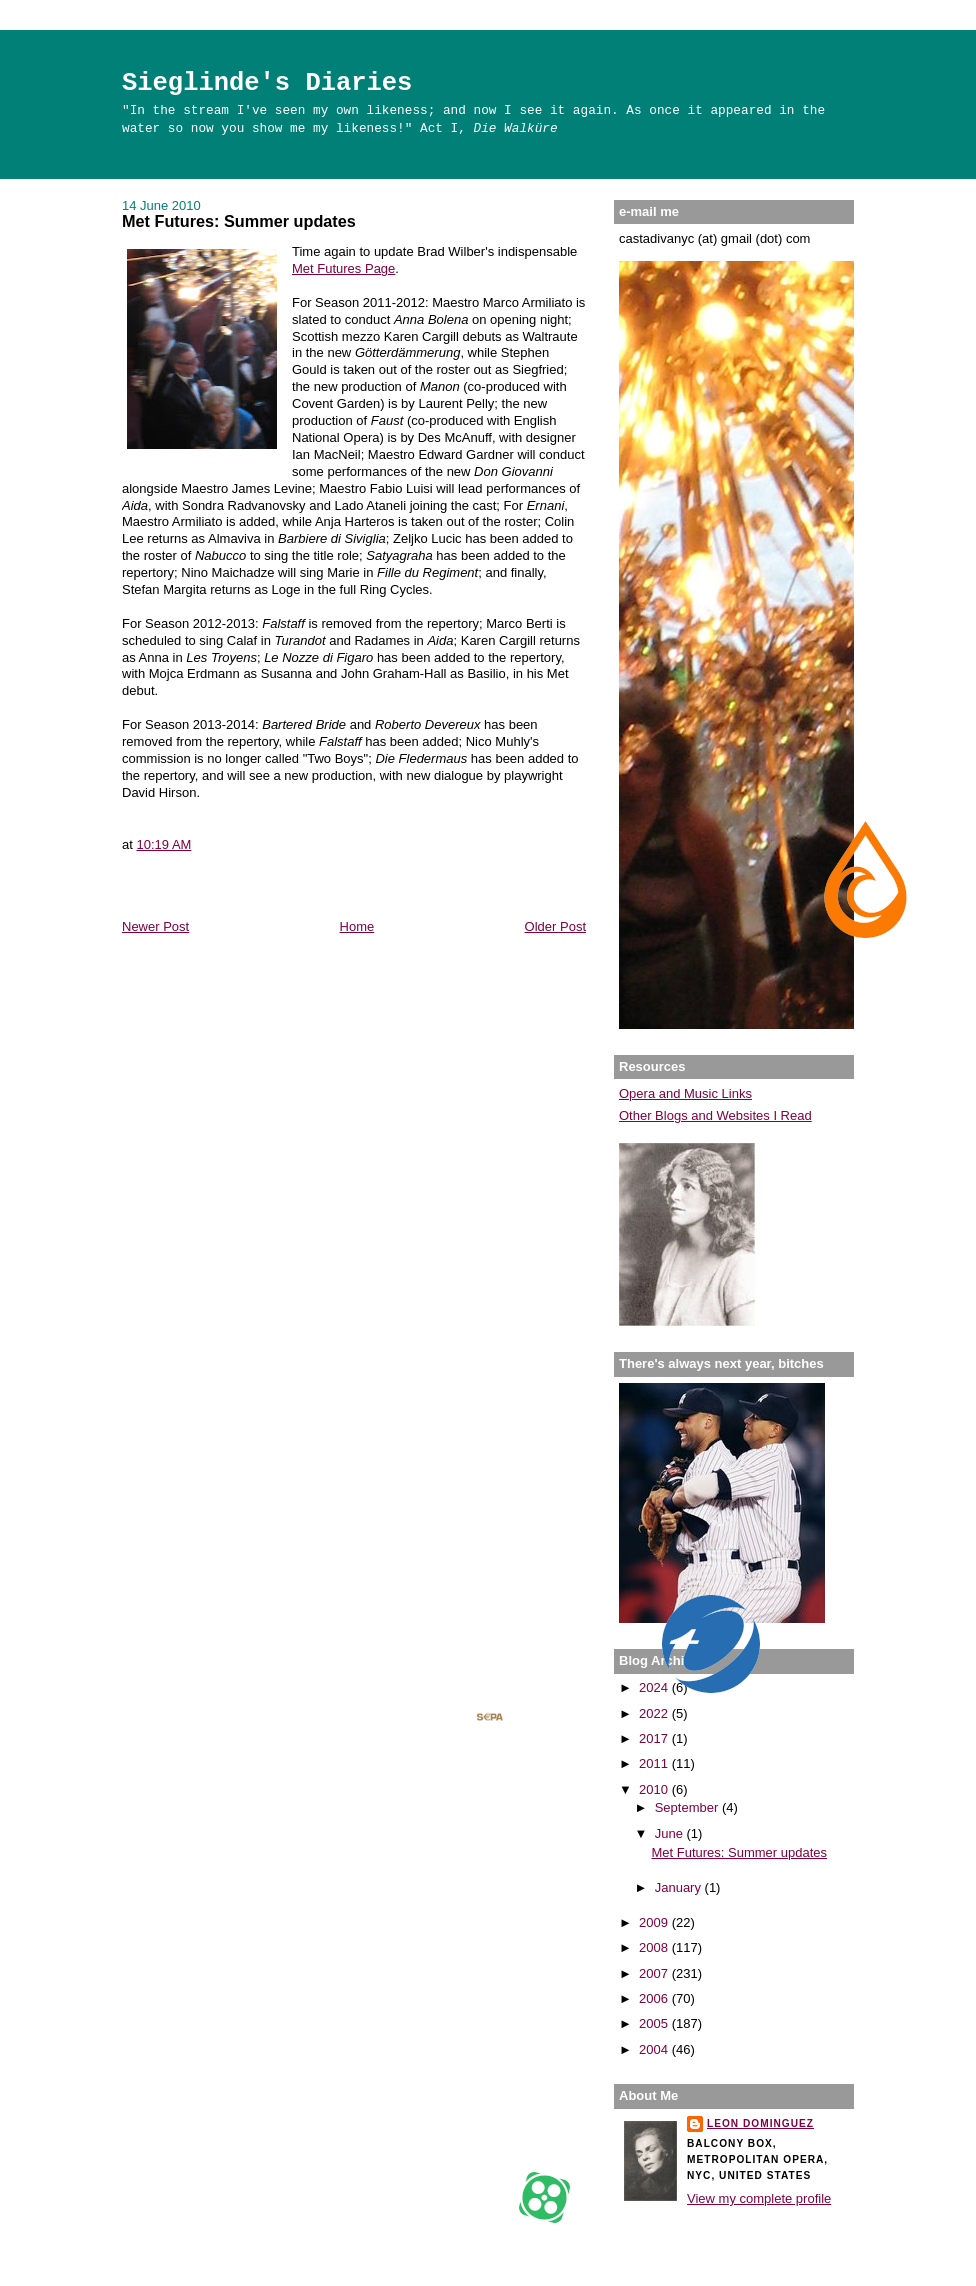 The width and height of the screenshot is (976, 2286). What do you see at coordinates (711, 1644) in the screenshot?
I see `trend micro logo` at bounding box center [711, 1644].